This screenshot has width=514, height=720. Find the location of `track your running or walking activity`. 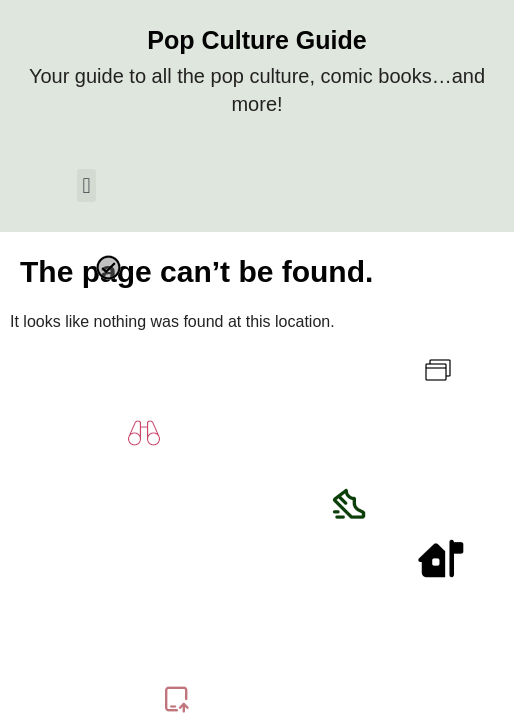

track your running or walking activity is located at coordinates (348, 505).